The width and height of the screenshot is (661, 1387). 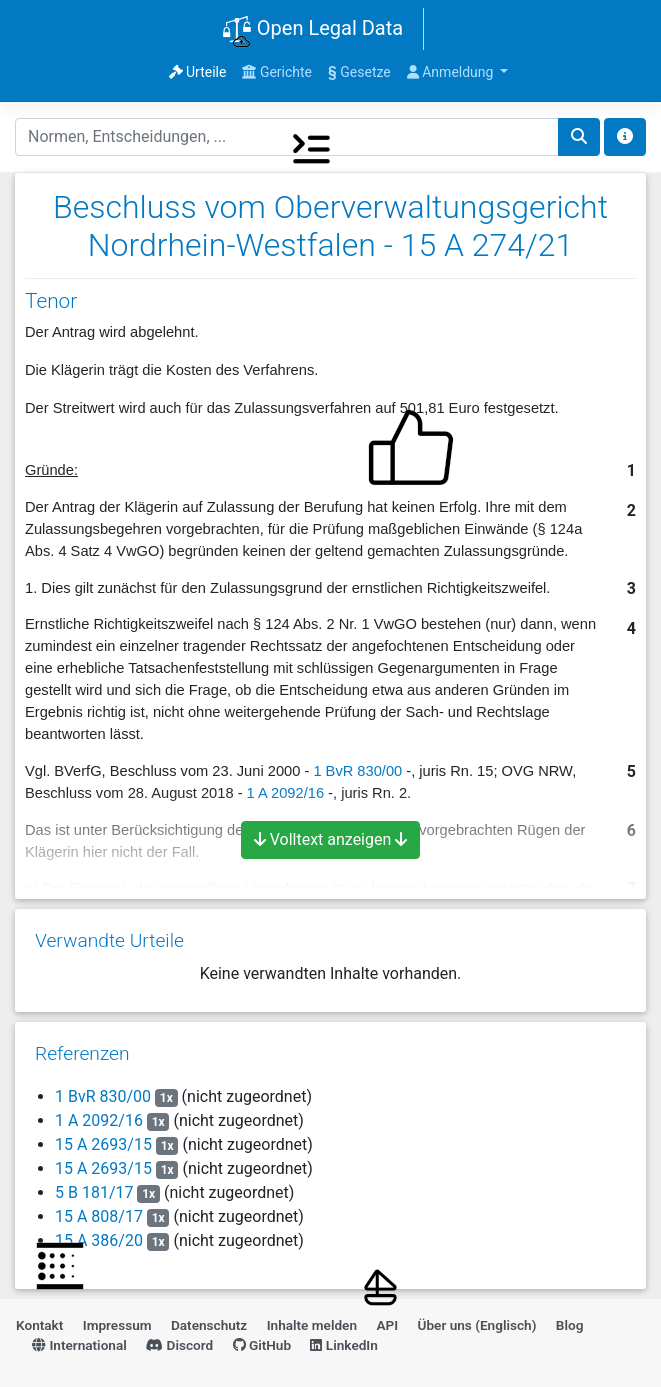 What do you see at coordinates (60, 1266) in the screenshot?
I see `apply linear blur effect to image` at bounding box center [60, 1266].